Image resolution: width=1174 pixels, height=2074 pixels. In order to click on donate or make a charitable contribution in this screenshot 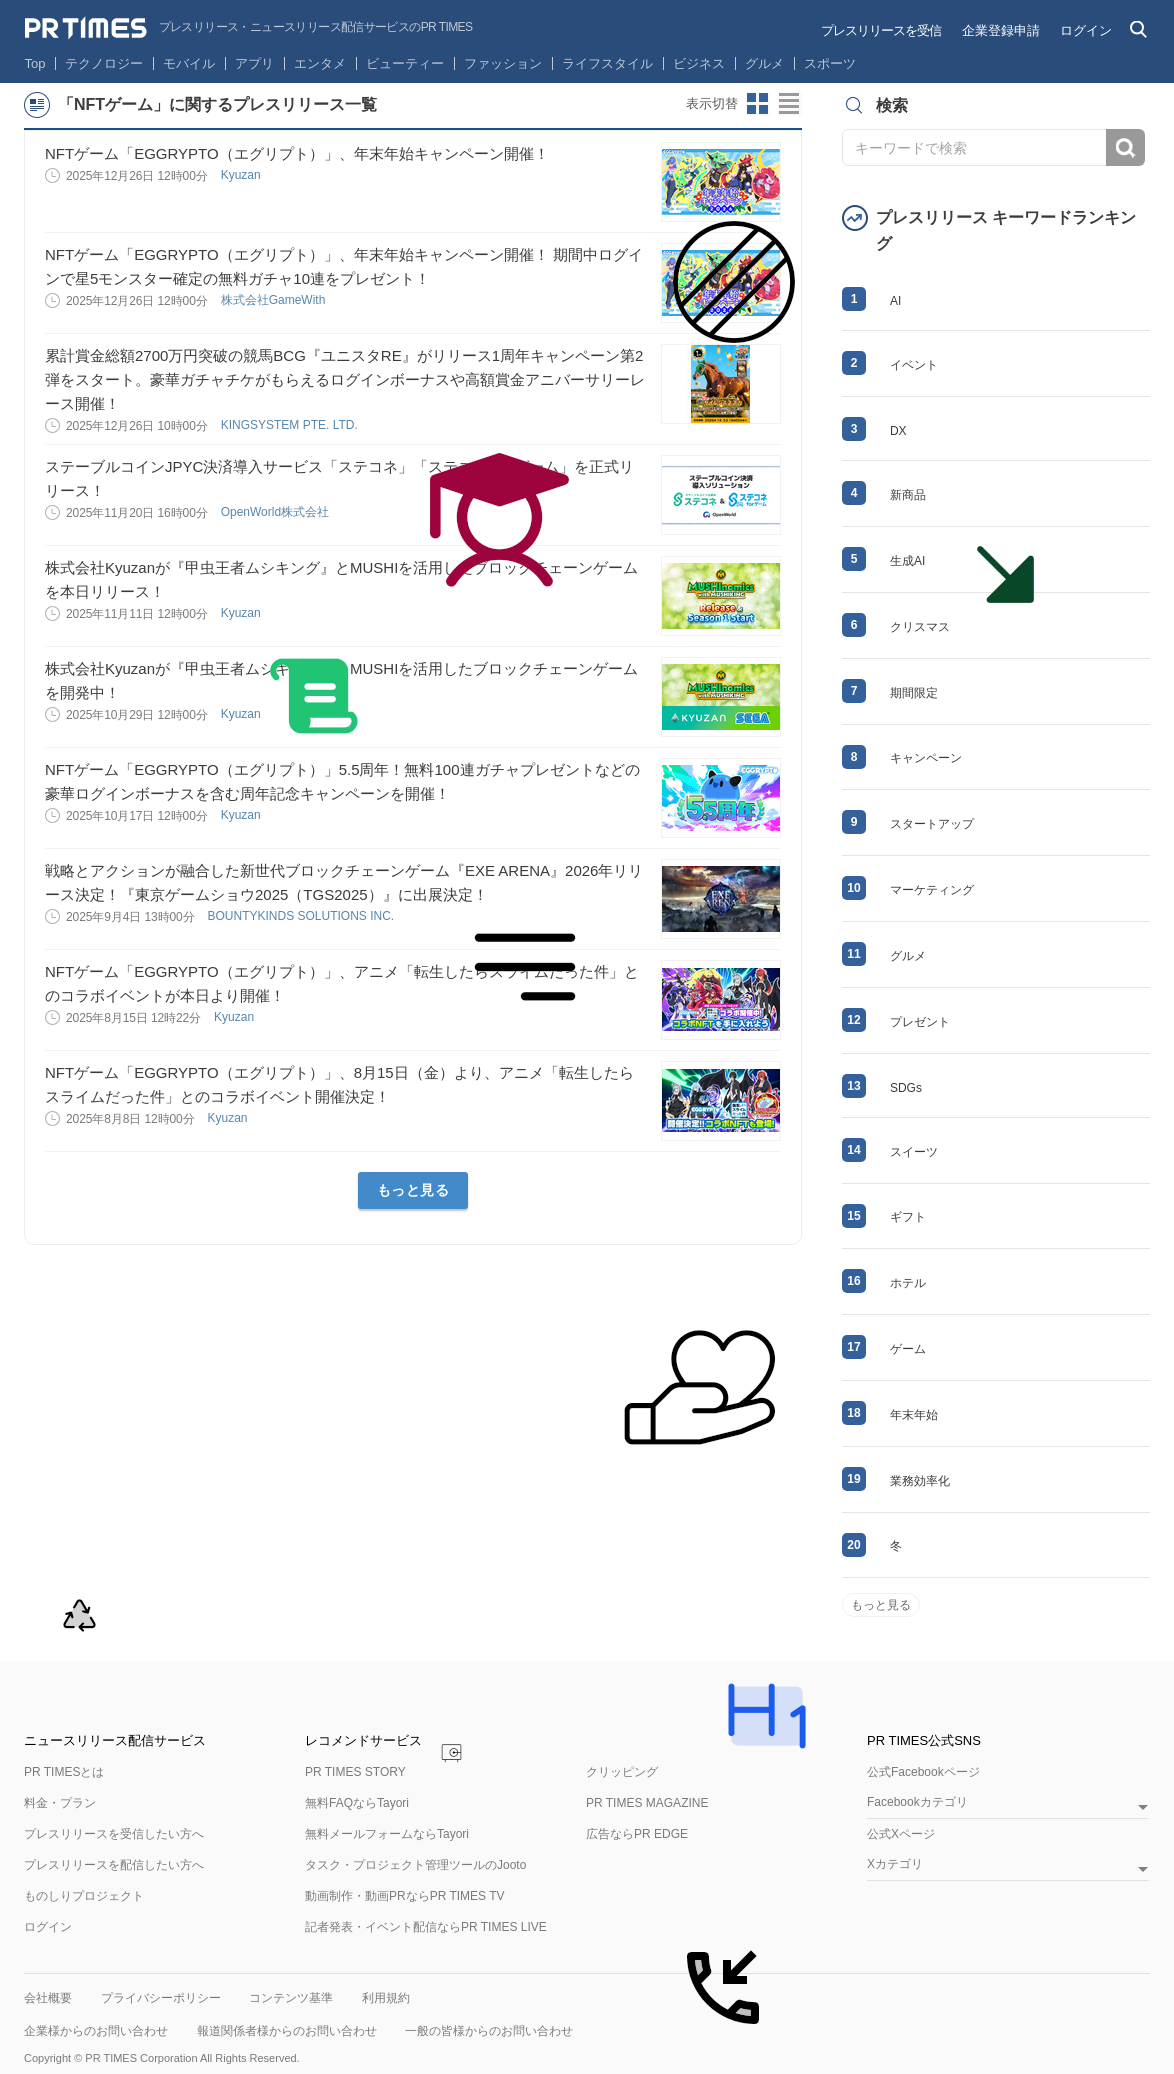, I will do `click(705, 1390)`.